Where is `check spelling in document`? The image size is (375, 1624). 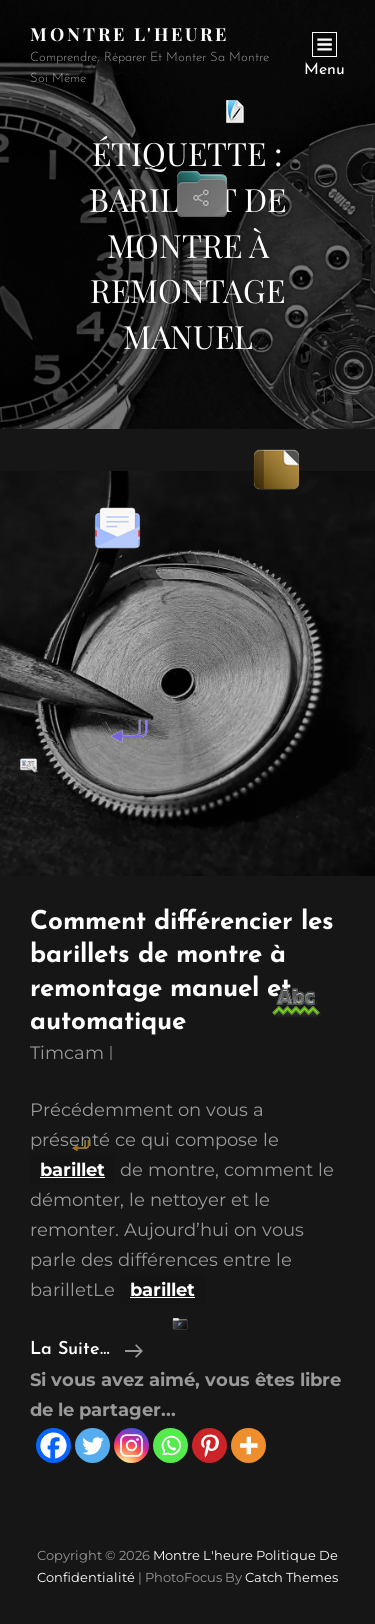 check spelling in document is located at coordinates (296, 1002).